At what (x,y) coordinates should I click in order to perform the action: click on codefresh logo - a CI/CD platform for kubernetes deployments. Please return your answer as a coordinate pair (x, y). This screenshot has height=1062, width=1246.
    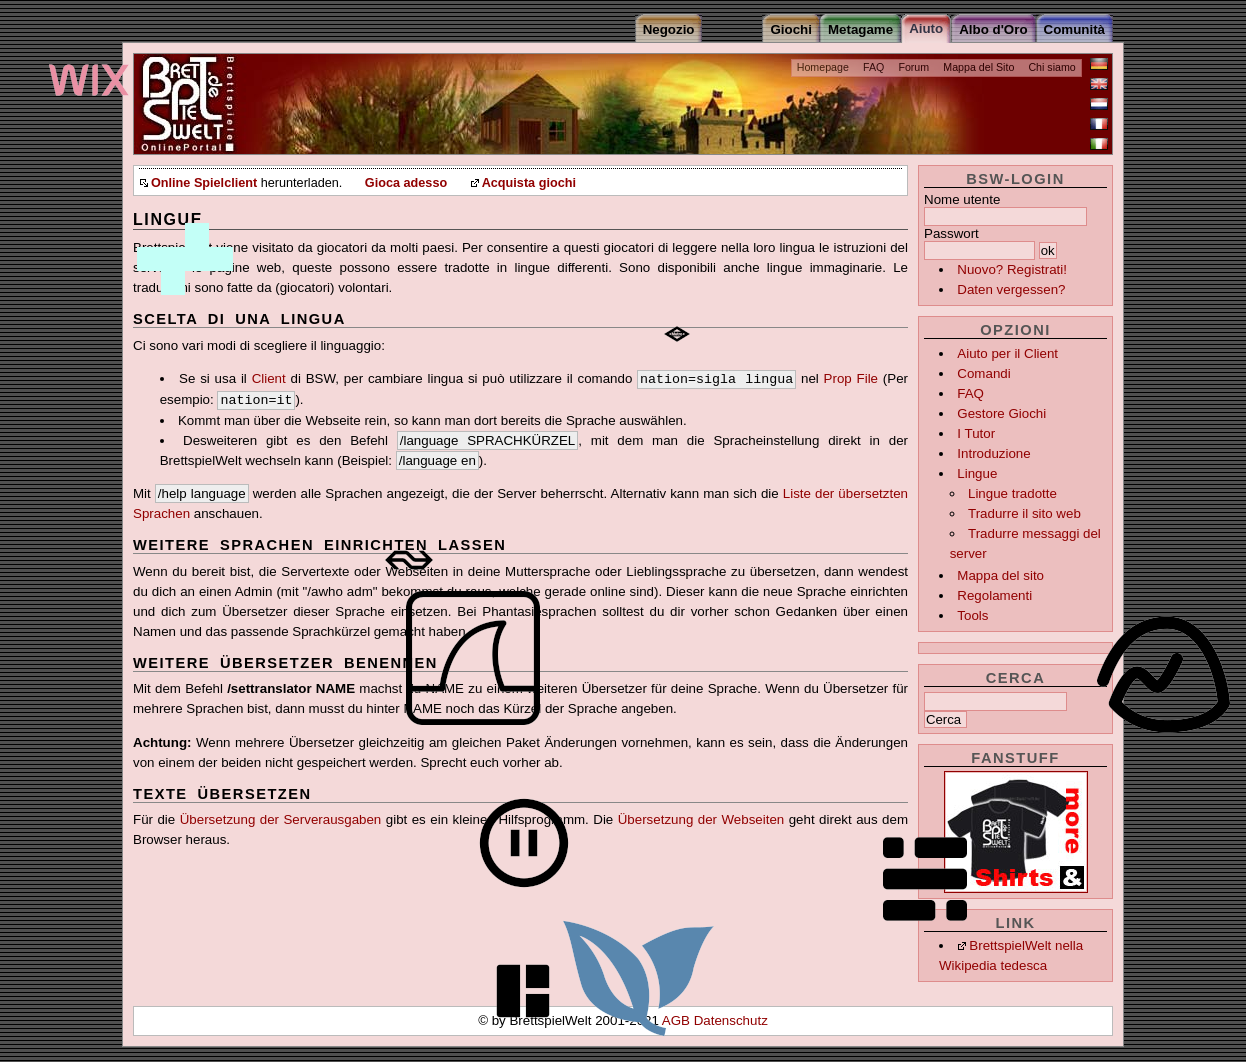
    Looking at the image, I should click on (638, 978).